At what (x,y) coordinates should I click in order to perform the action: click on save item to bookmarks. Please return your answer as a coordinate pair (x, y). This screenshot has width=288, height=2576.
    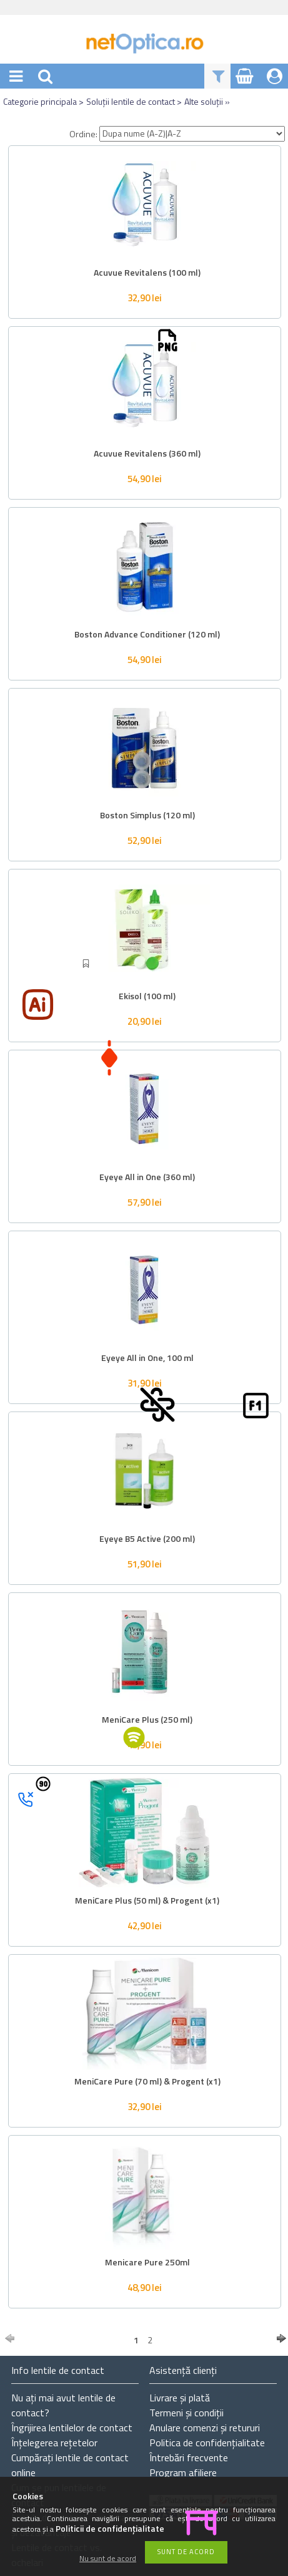
    Looking at the image, I should click on (86, 963).